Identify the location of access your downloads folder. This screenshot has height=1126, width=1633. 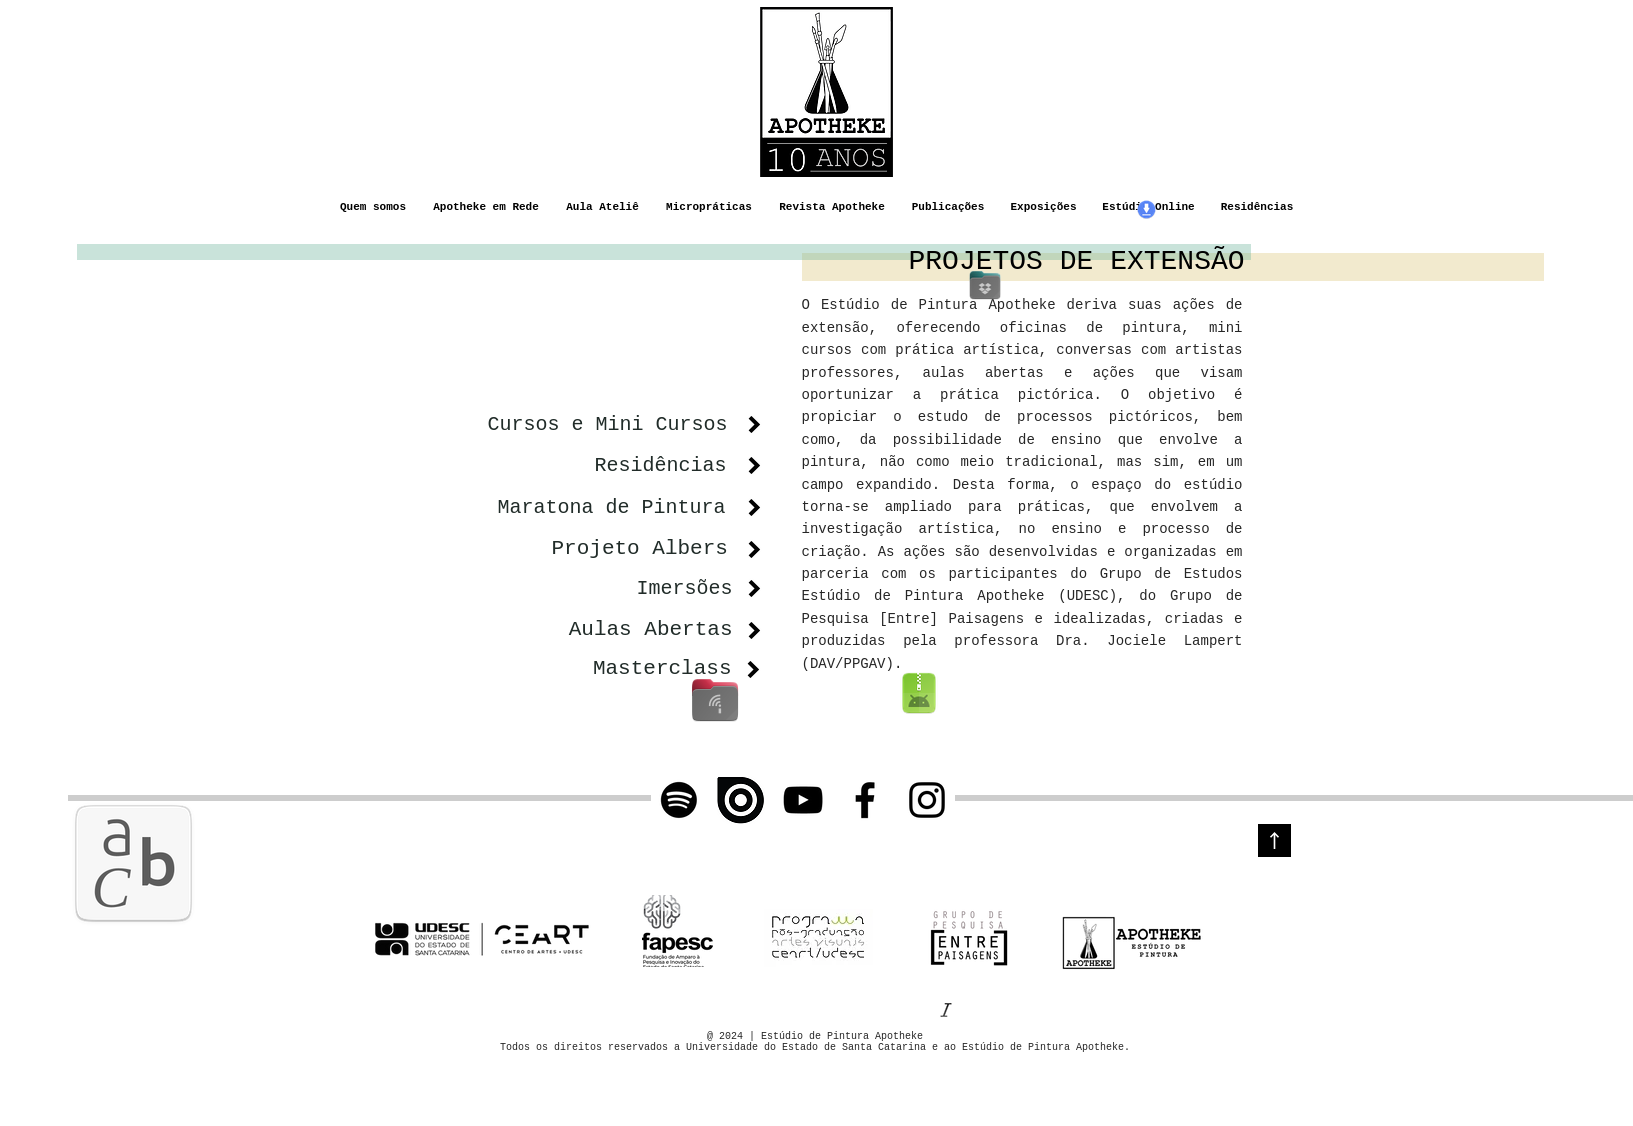
(1146, 209).